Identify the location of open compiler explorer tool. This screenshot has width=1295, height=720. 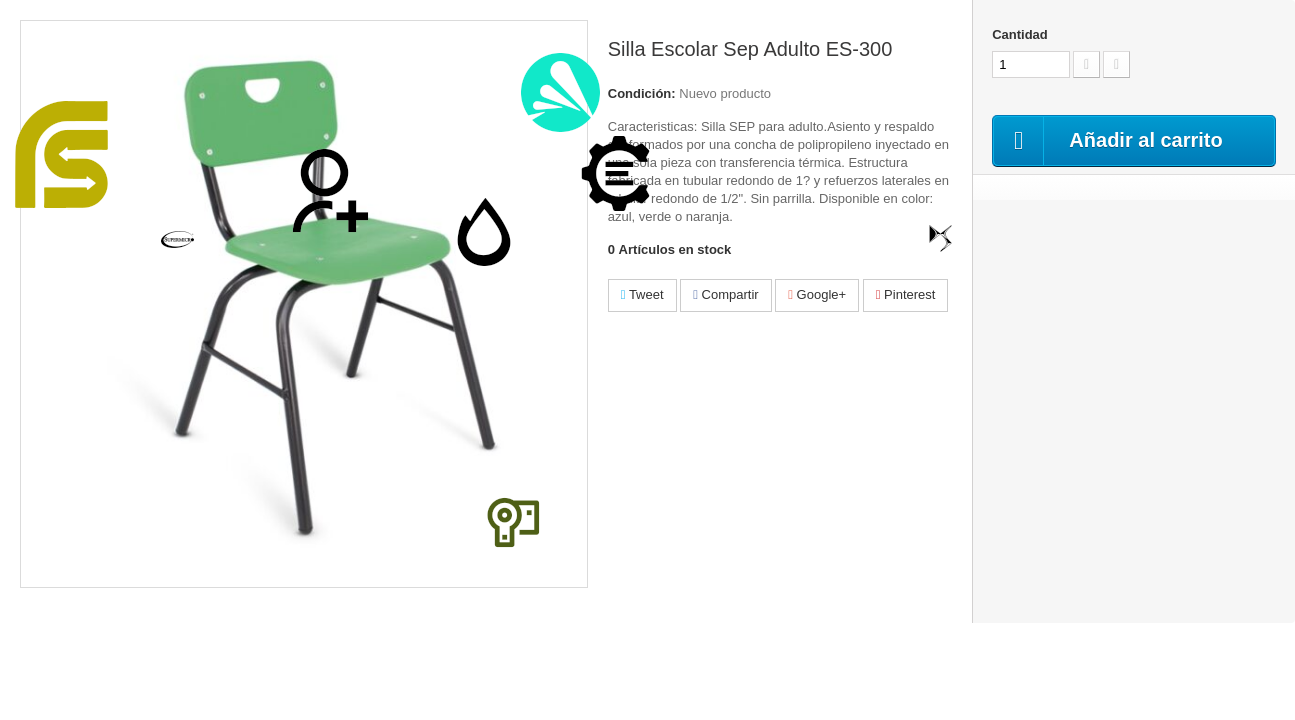
(615, 173).